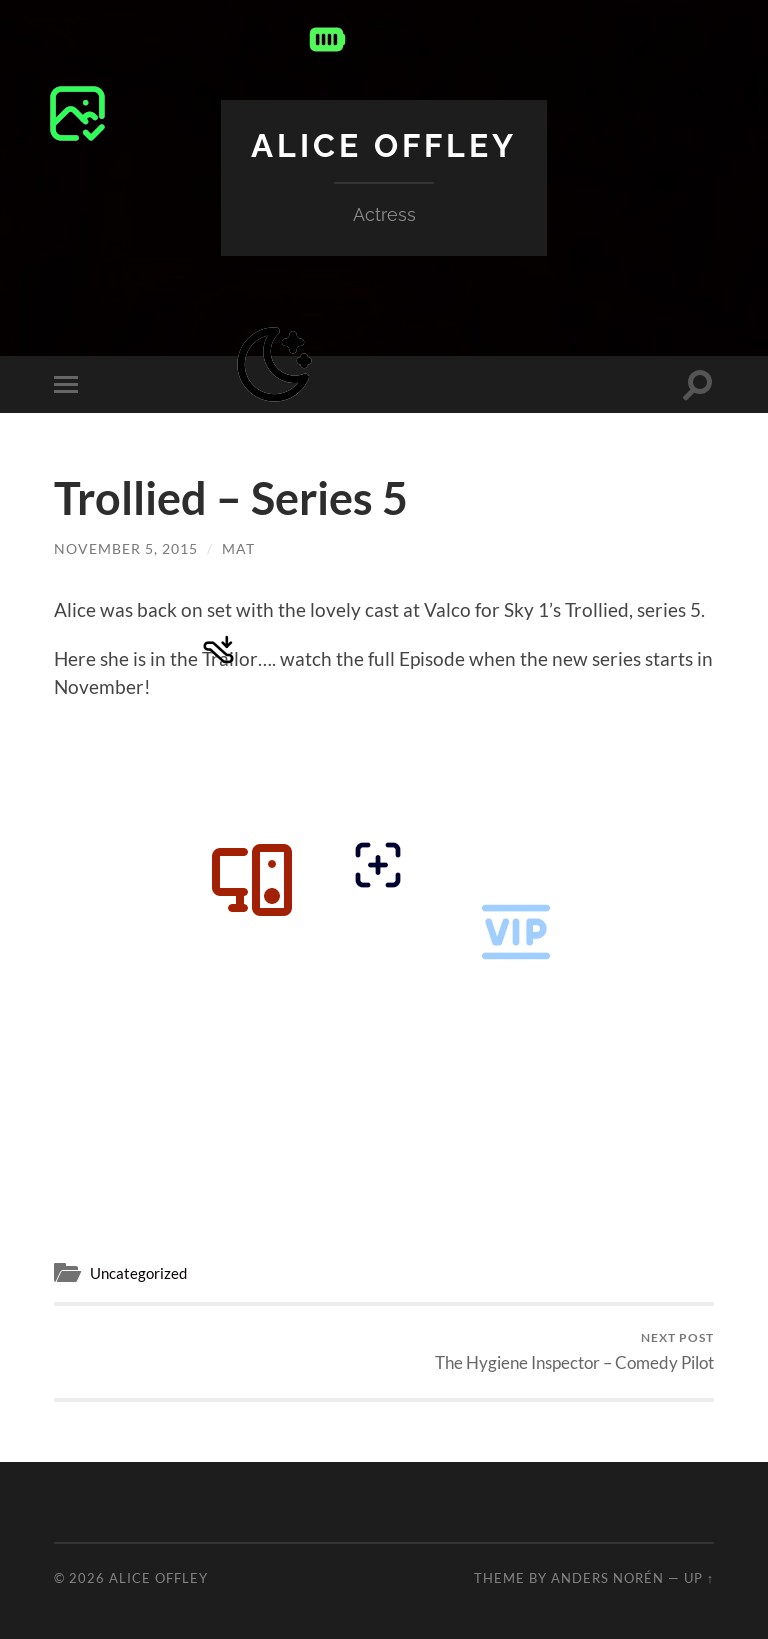 The image size is (768, 1639). Describe the element at coordinates (327, 39) in the screenshot. I see `indicates full or high battery level` at that location.